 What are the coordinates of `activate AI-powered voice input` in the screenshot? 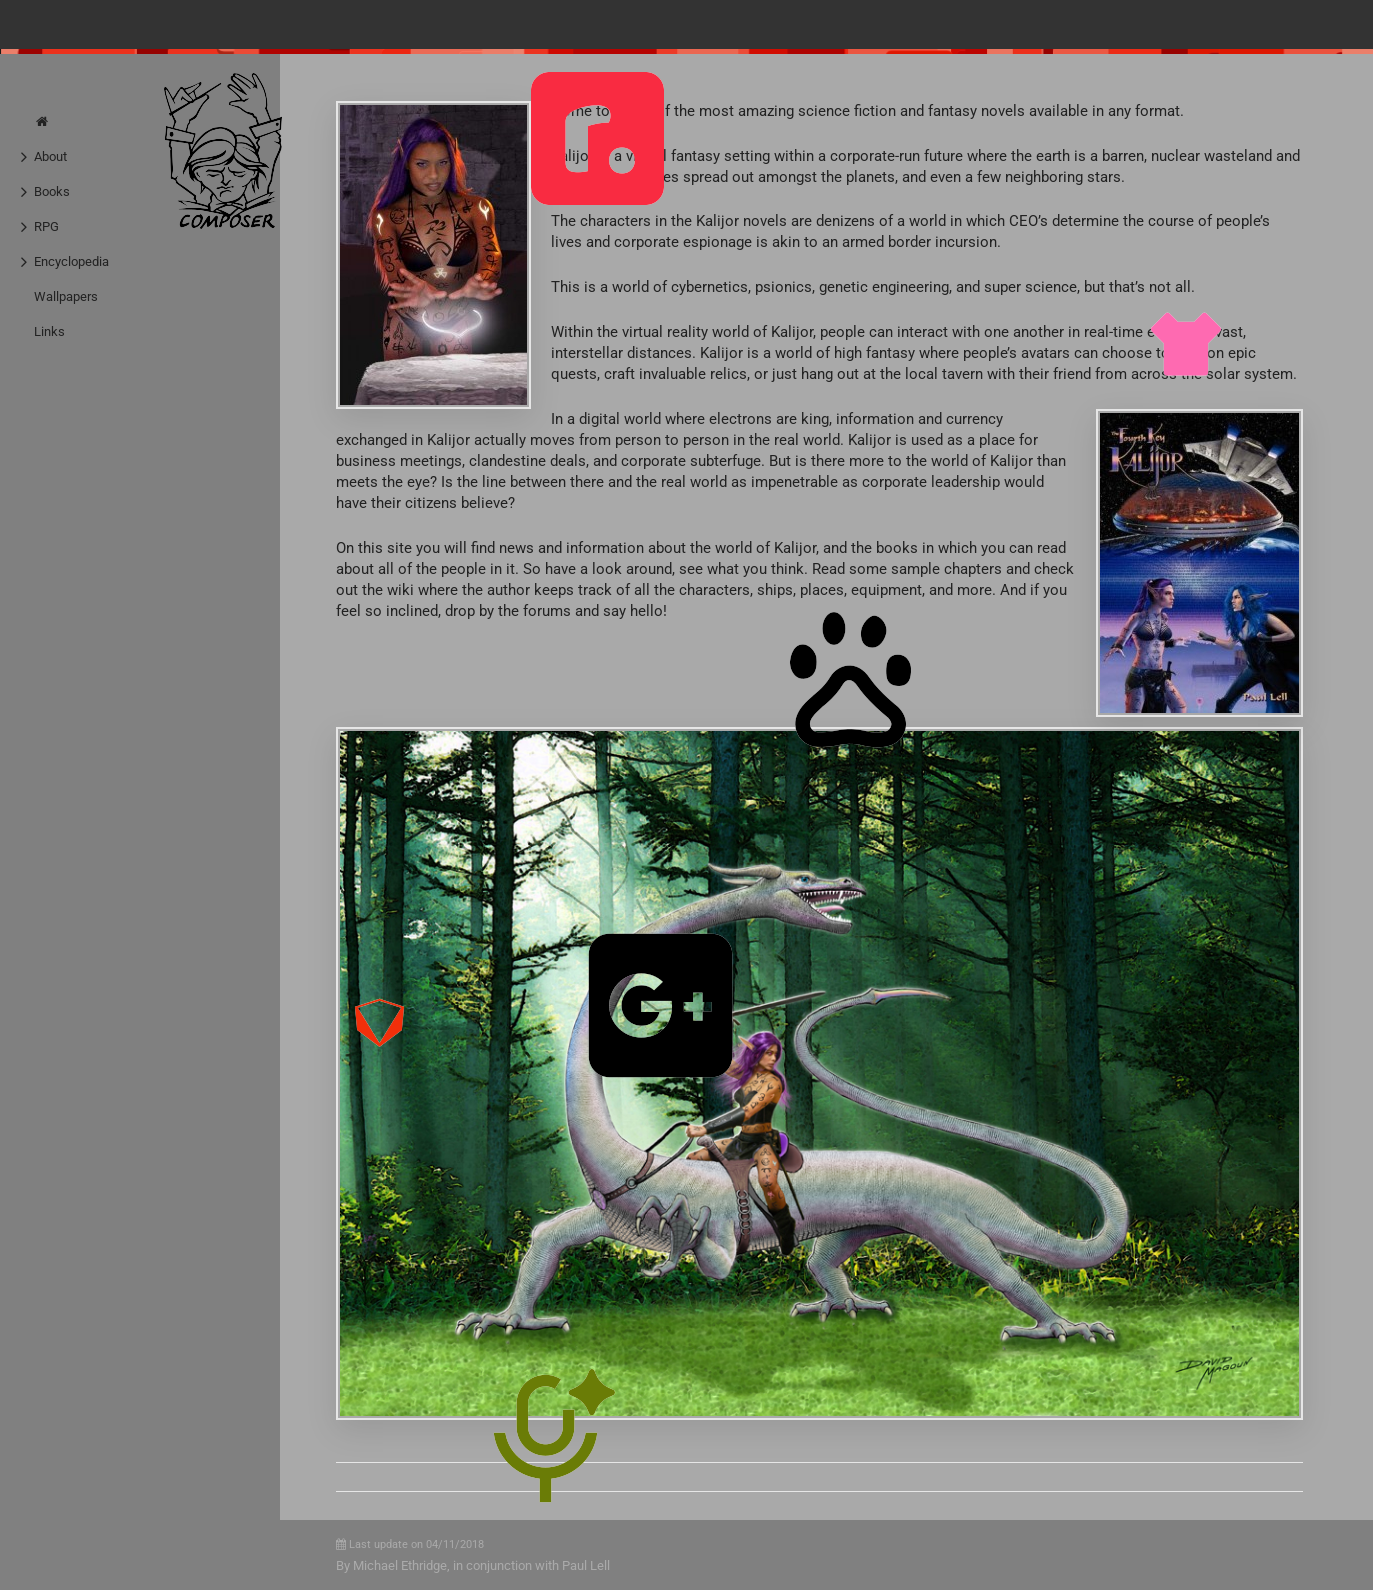 It's located at (545, 1438).